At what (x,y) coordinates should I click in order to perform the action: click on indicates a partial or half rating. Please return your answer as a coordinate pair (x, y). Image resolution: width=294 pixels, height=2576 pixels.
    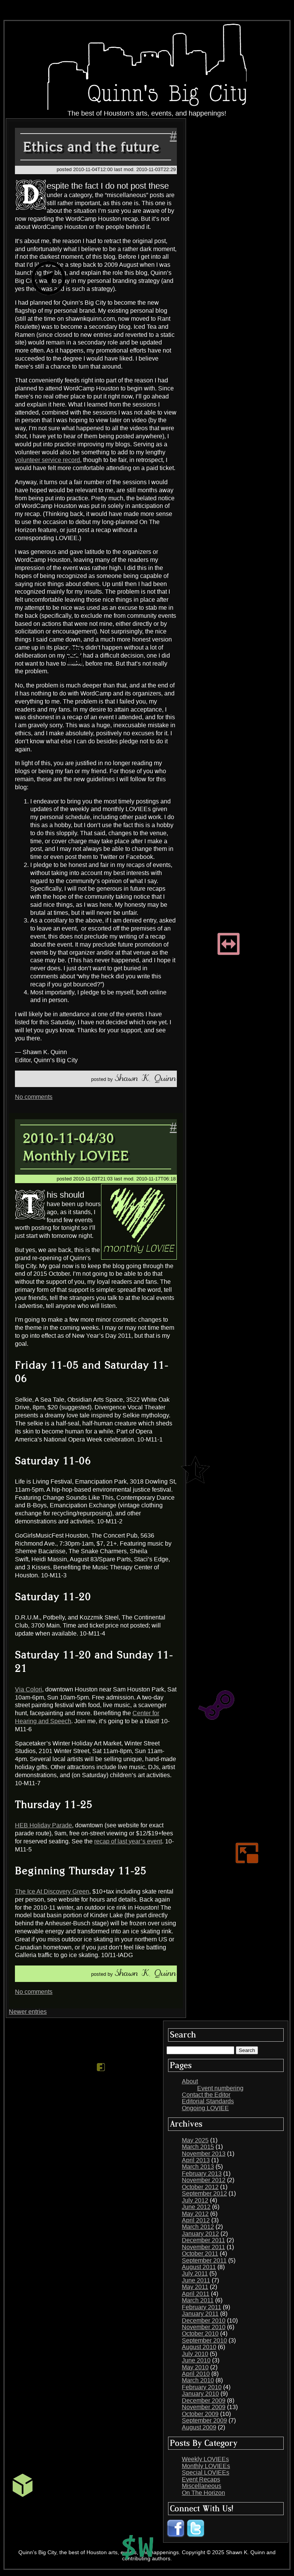
    Looking at the image, I should click on (195, 1470).